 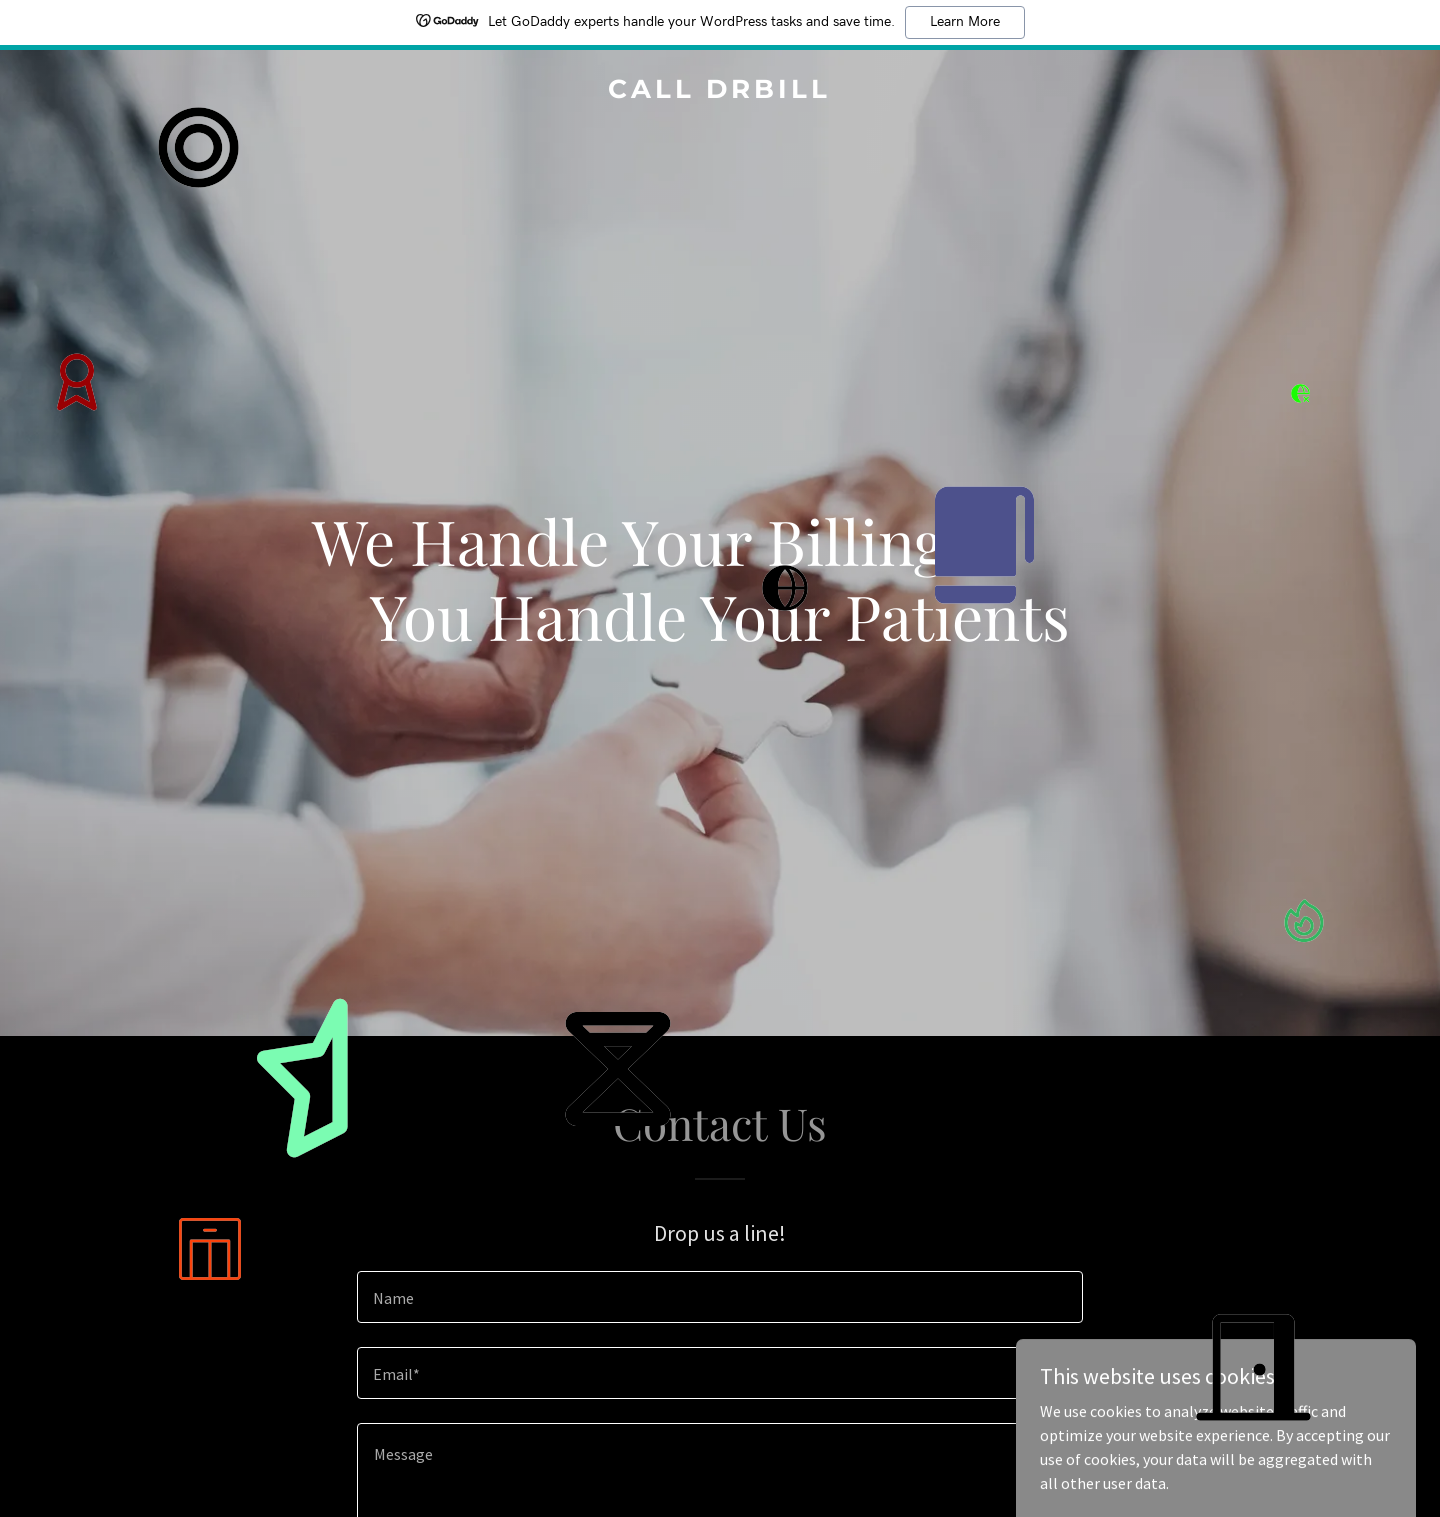 What do you see at coordinates (342, 1083) in the screenshot?
I see `indicates a partial rating or half-star score` at bounding box center [342, 1083].